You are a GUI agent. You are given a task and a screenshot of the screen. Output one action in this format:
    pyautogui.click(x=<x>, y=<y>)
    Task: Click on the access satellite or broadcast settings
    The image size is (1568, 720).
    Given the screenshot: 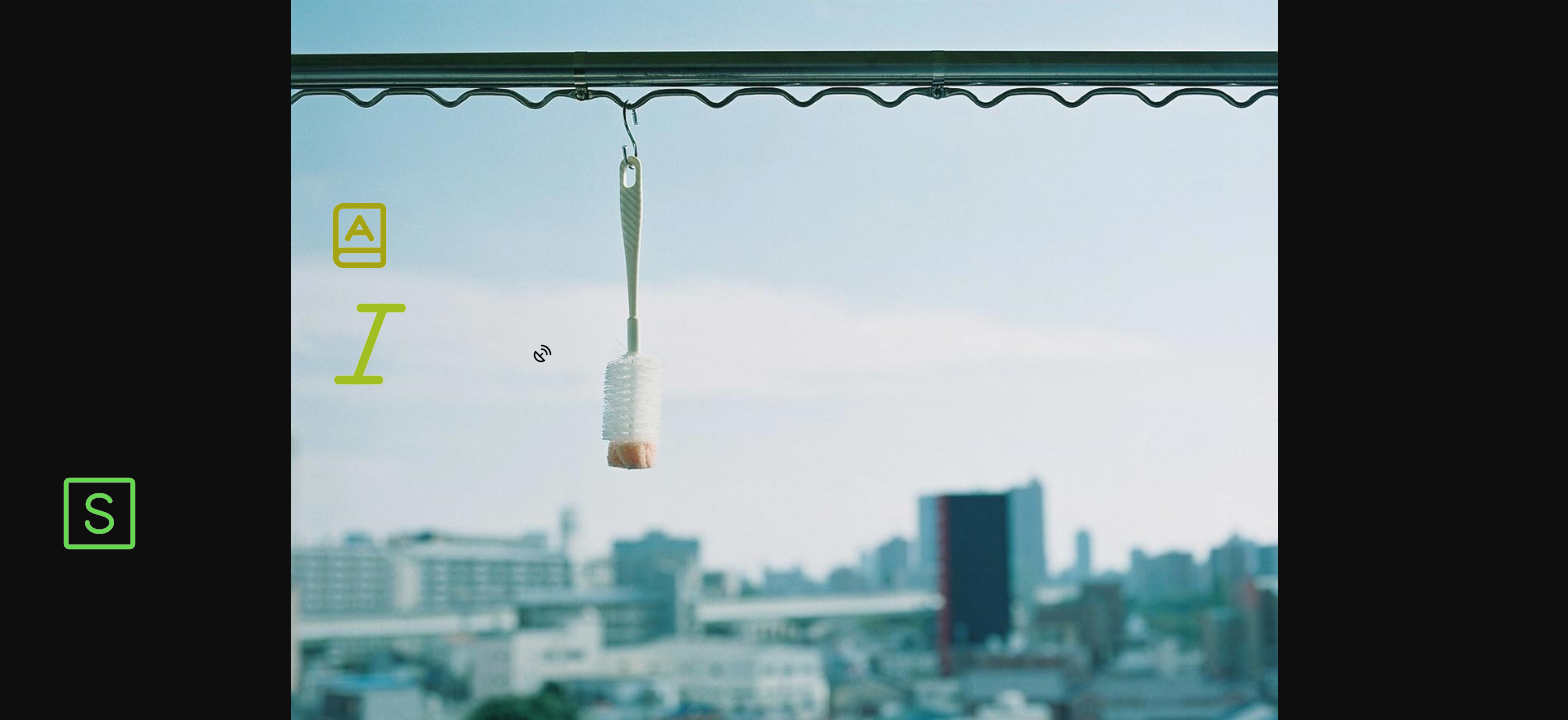 What is the action you would take?
    pyautogui.click(x=542, y=353)
    